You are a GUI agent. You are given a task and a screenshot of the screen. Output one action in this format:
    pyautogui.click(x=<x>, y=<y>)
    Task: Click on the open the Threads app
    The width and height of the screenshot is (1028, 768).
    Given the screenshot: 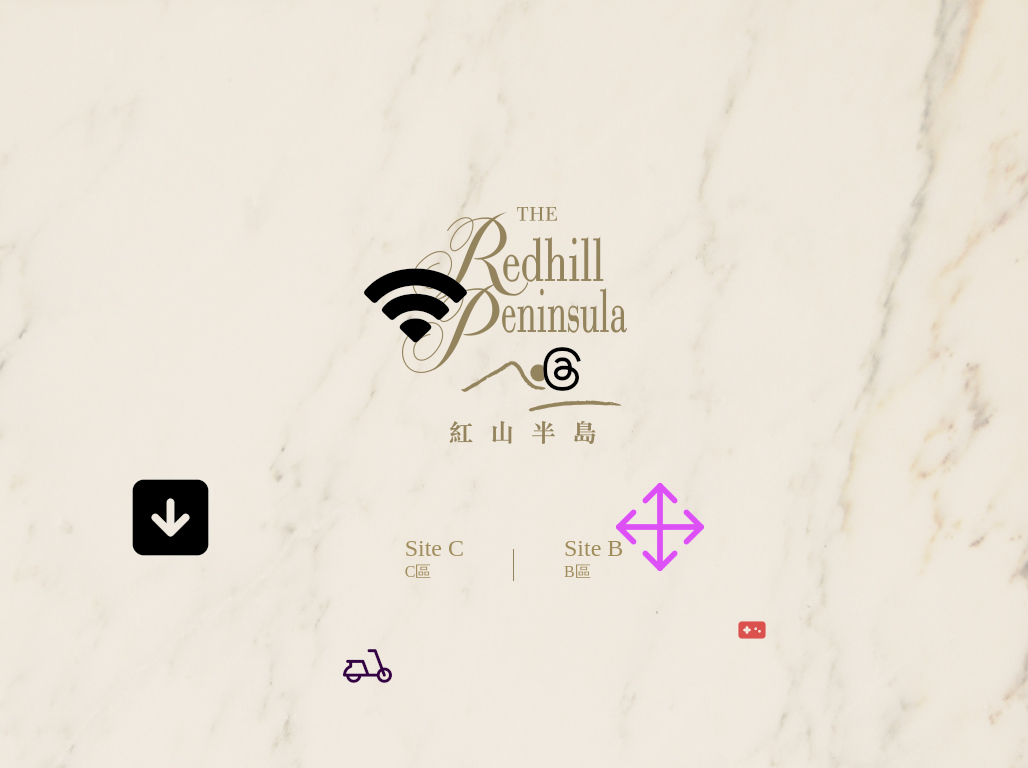 What is the action you would take?
    pyautogui.click(x=562, y=369)
    